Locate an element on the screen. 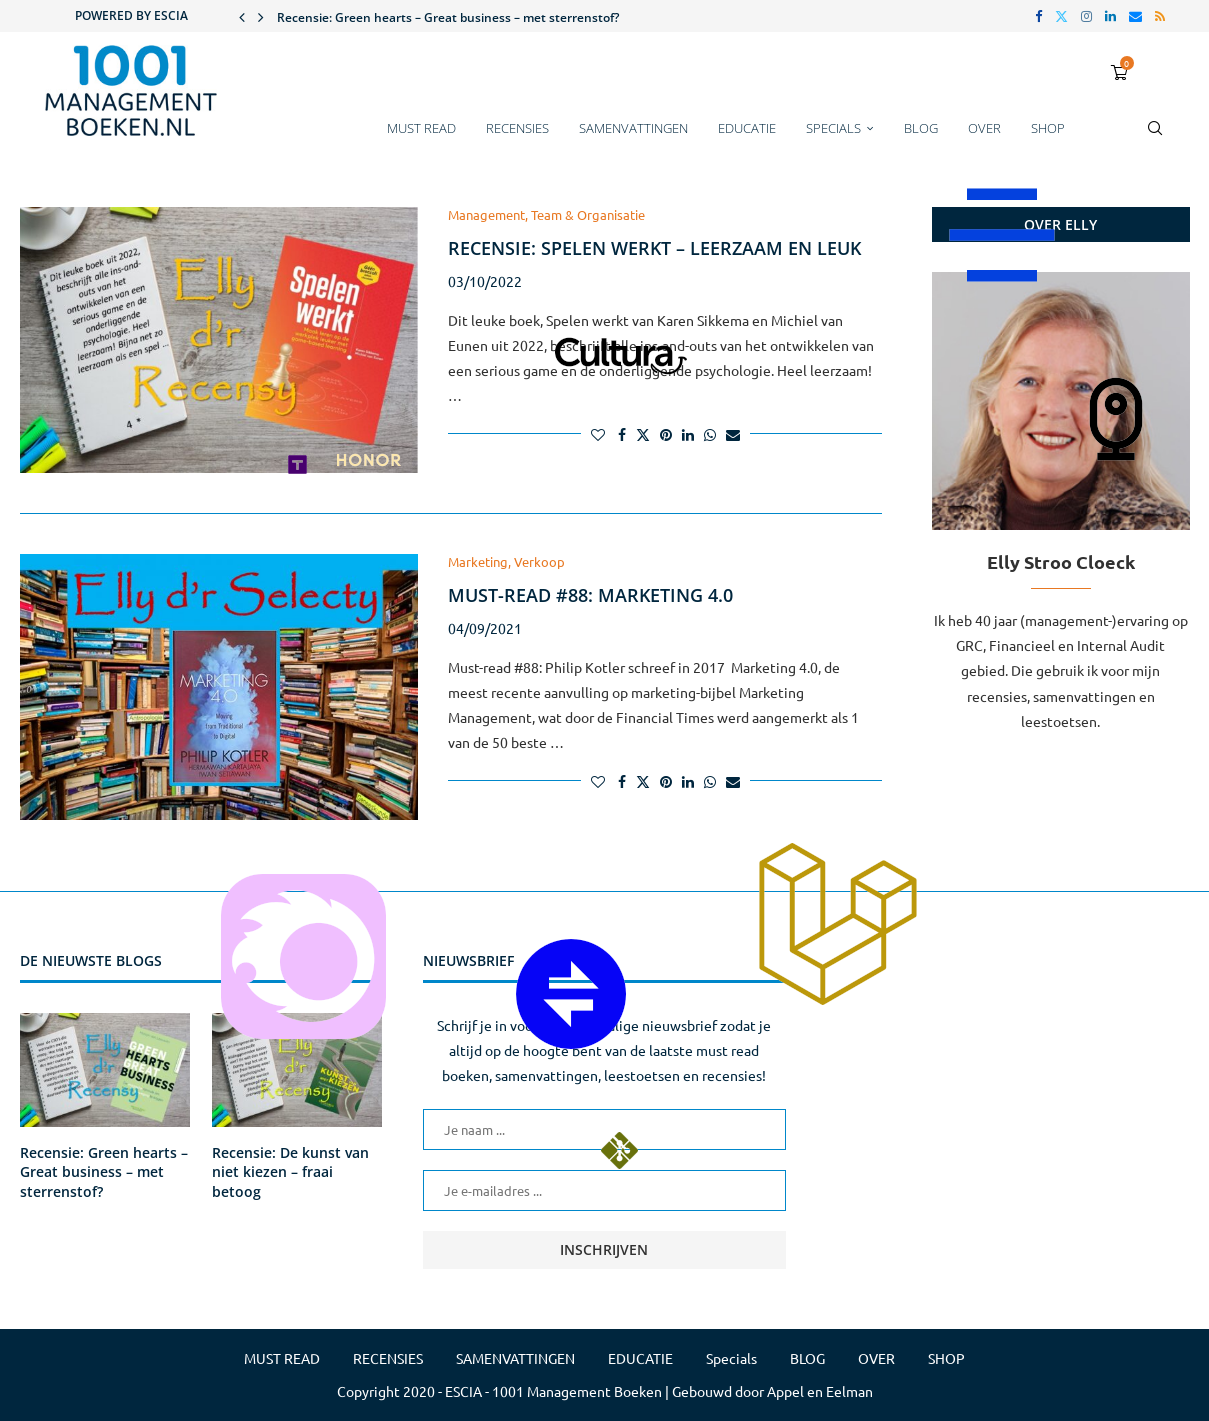  open text formatting or typography options is located at coordinates (297, 464).